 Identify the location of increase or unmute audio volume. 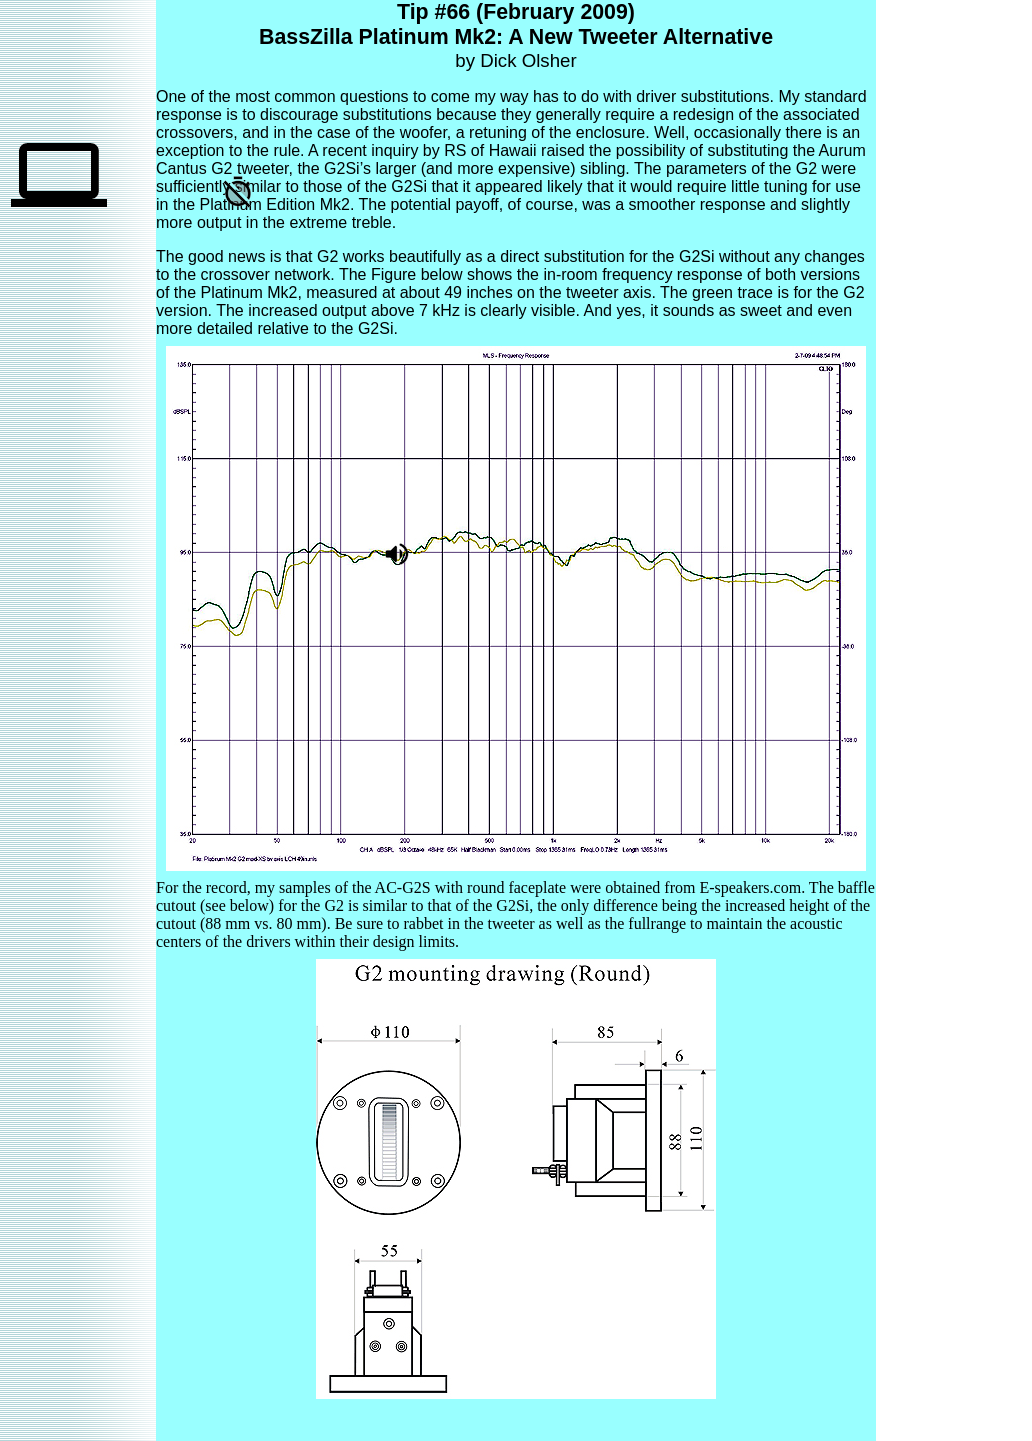
(397, 554).